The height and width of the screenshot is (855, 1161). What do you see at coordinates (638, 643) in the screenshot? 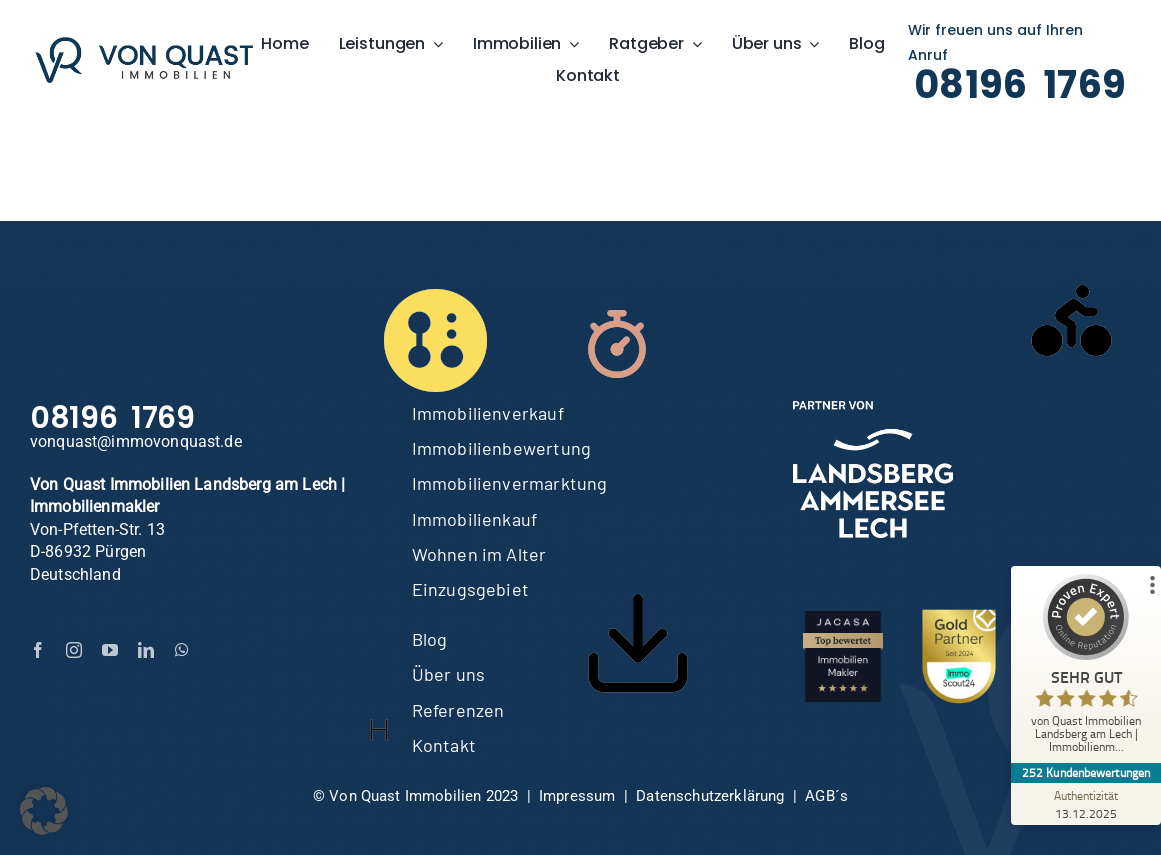
I see `download a file or content` at bounding box center [638, 643].